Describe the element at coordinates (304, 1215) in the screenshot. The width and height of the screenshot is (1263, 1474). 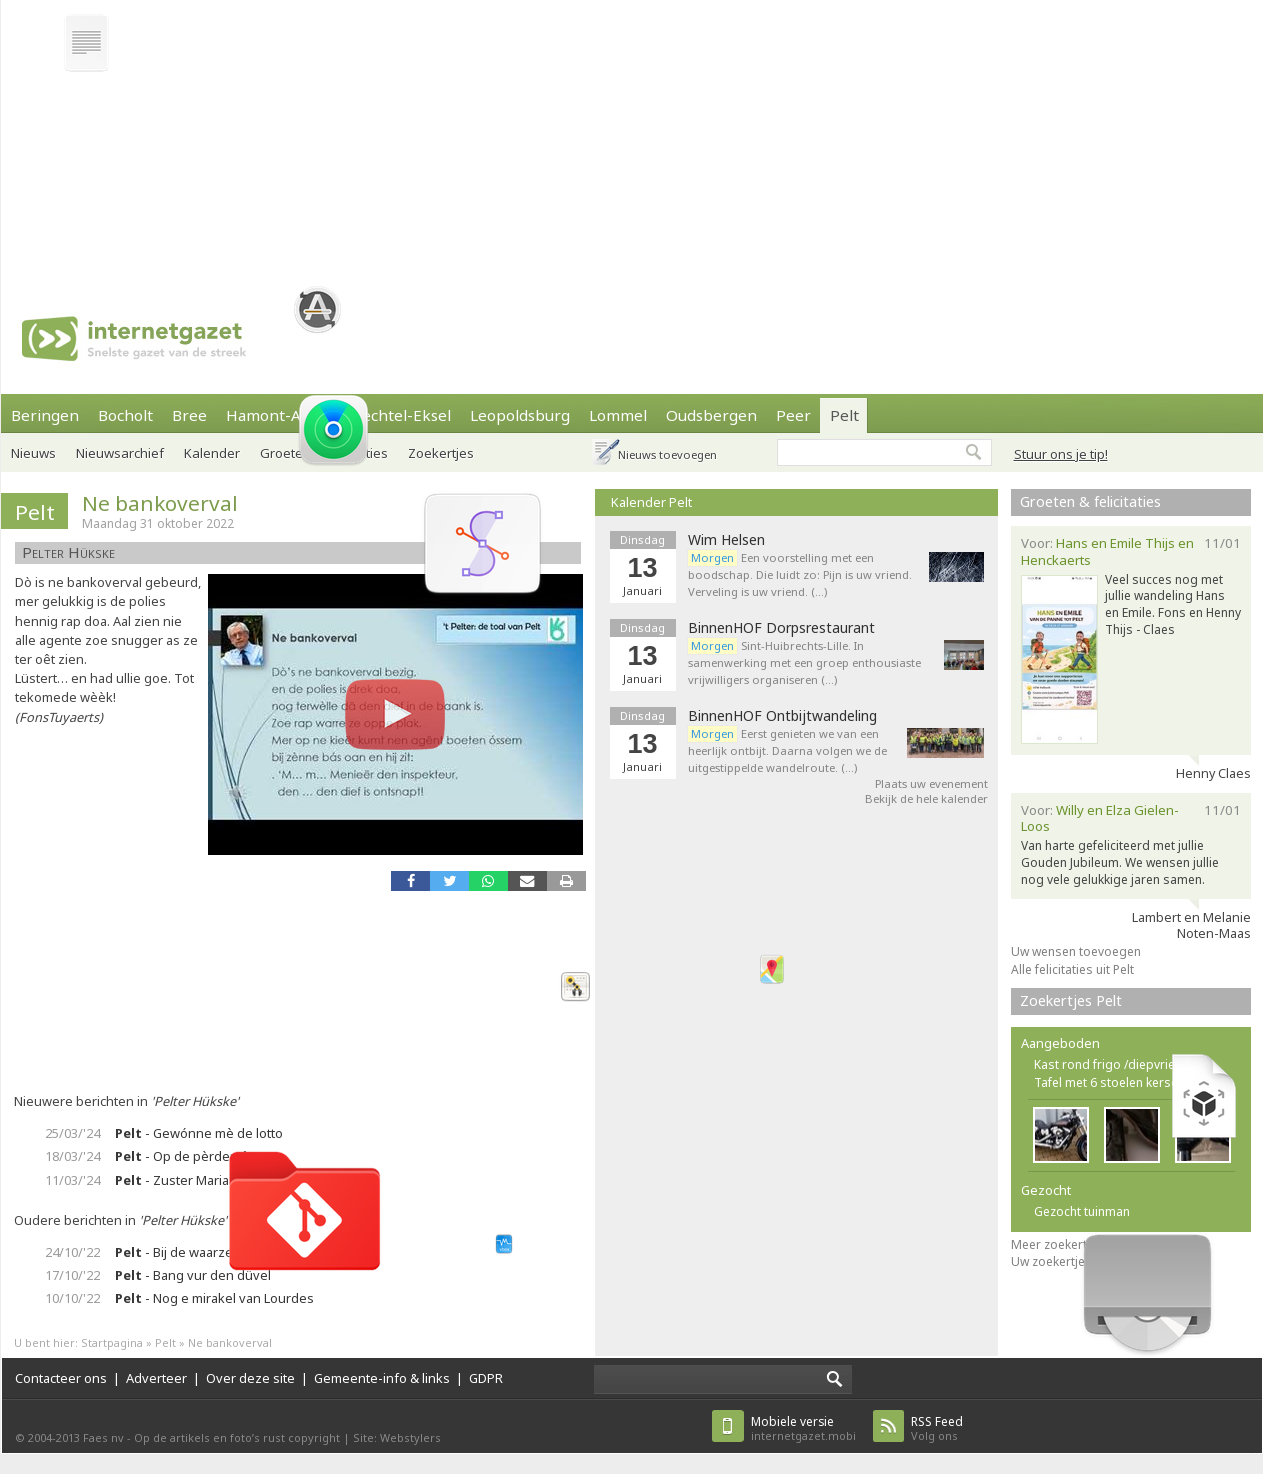
I see `open git repository folder` at that location.